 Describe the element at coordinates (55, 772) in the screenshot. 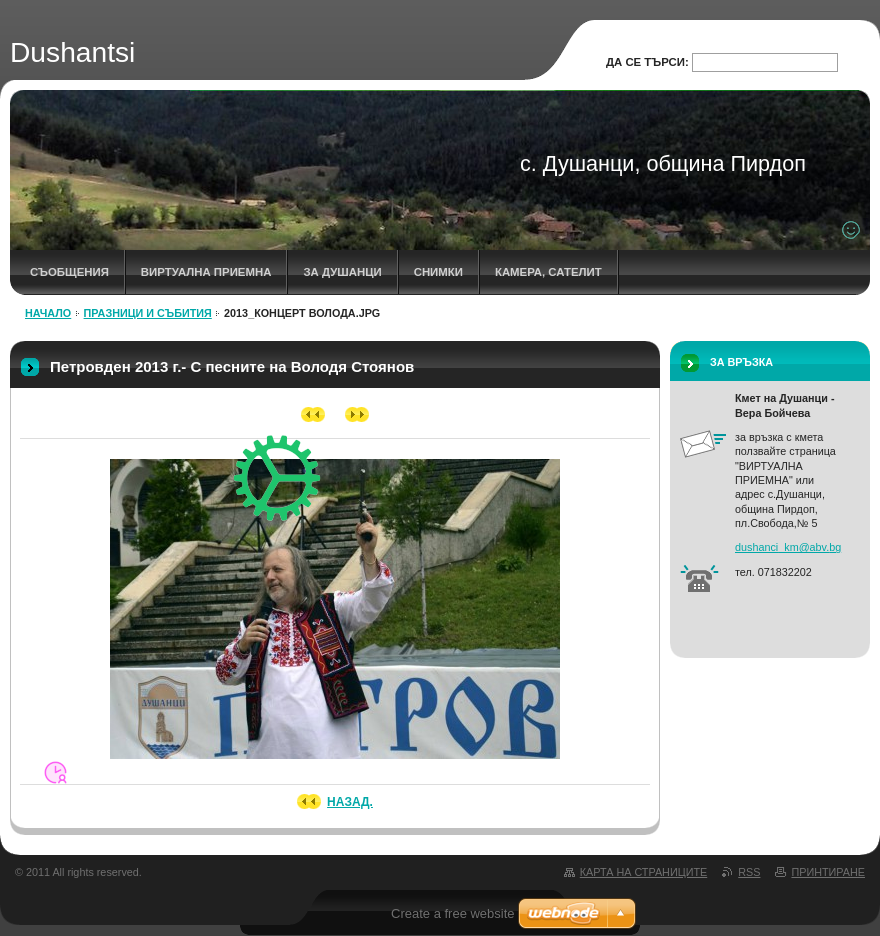

I see `view user activity history` at that location.